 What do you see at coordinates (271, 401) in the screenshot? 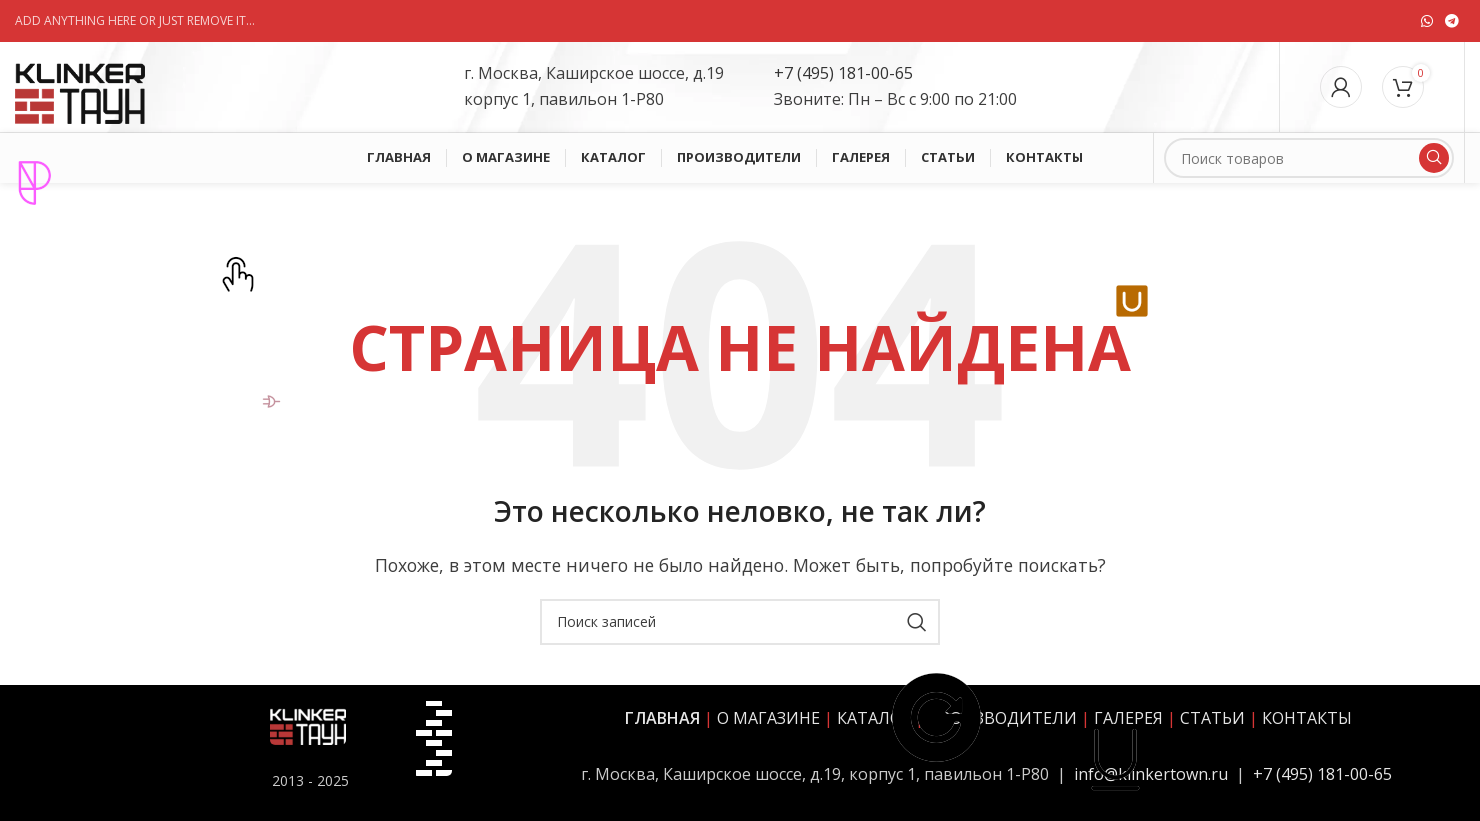
I see `logic OR gate symbol for circuit diagrams` at bounding box center [271, 401].